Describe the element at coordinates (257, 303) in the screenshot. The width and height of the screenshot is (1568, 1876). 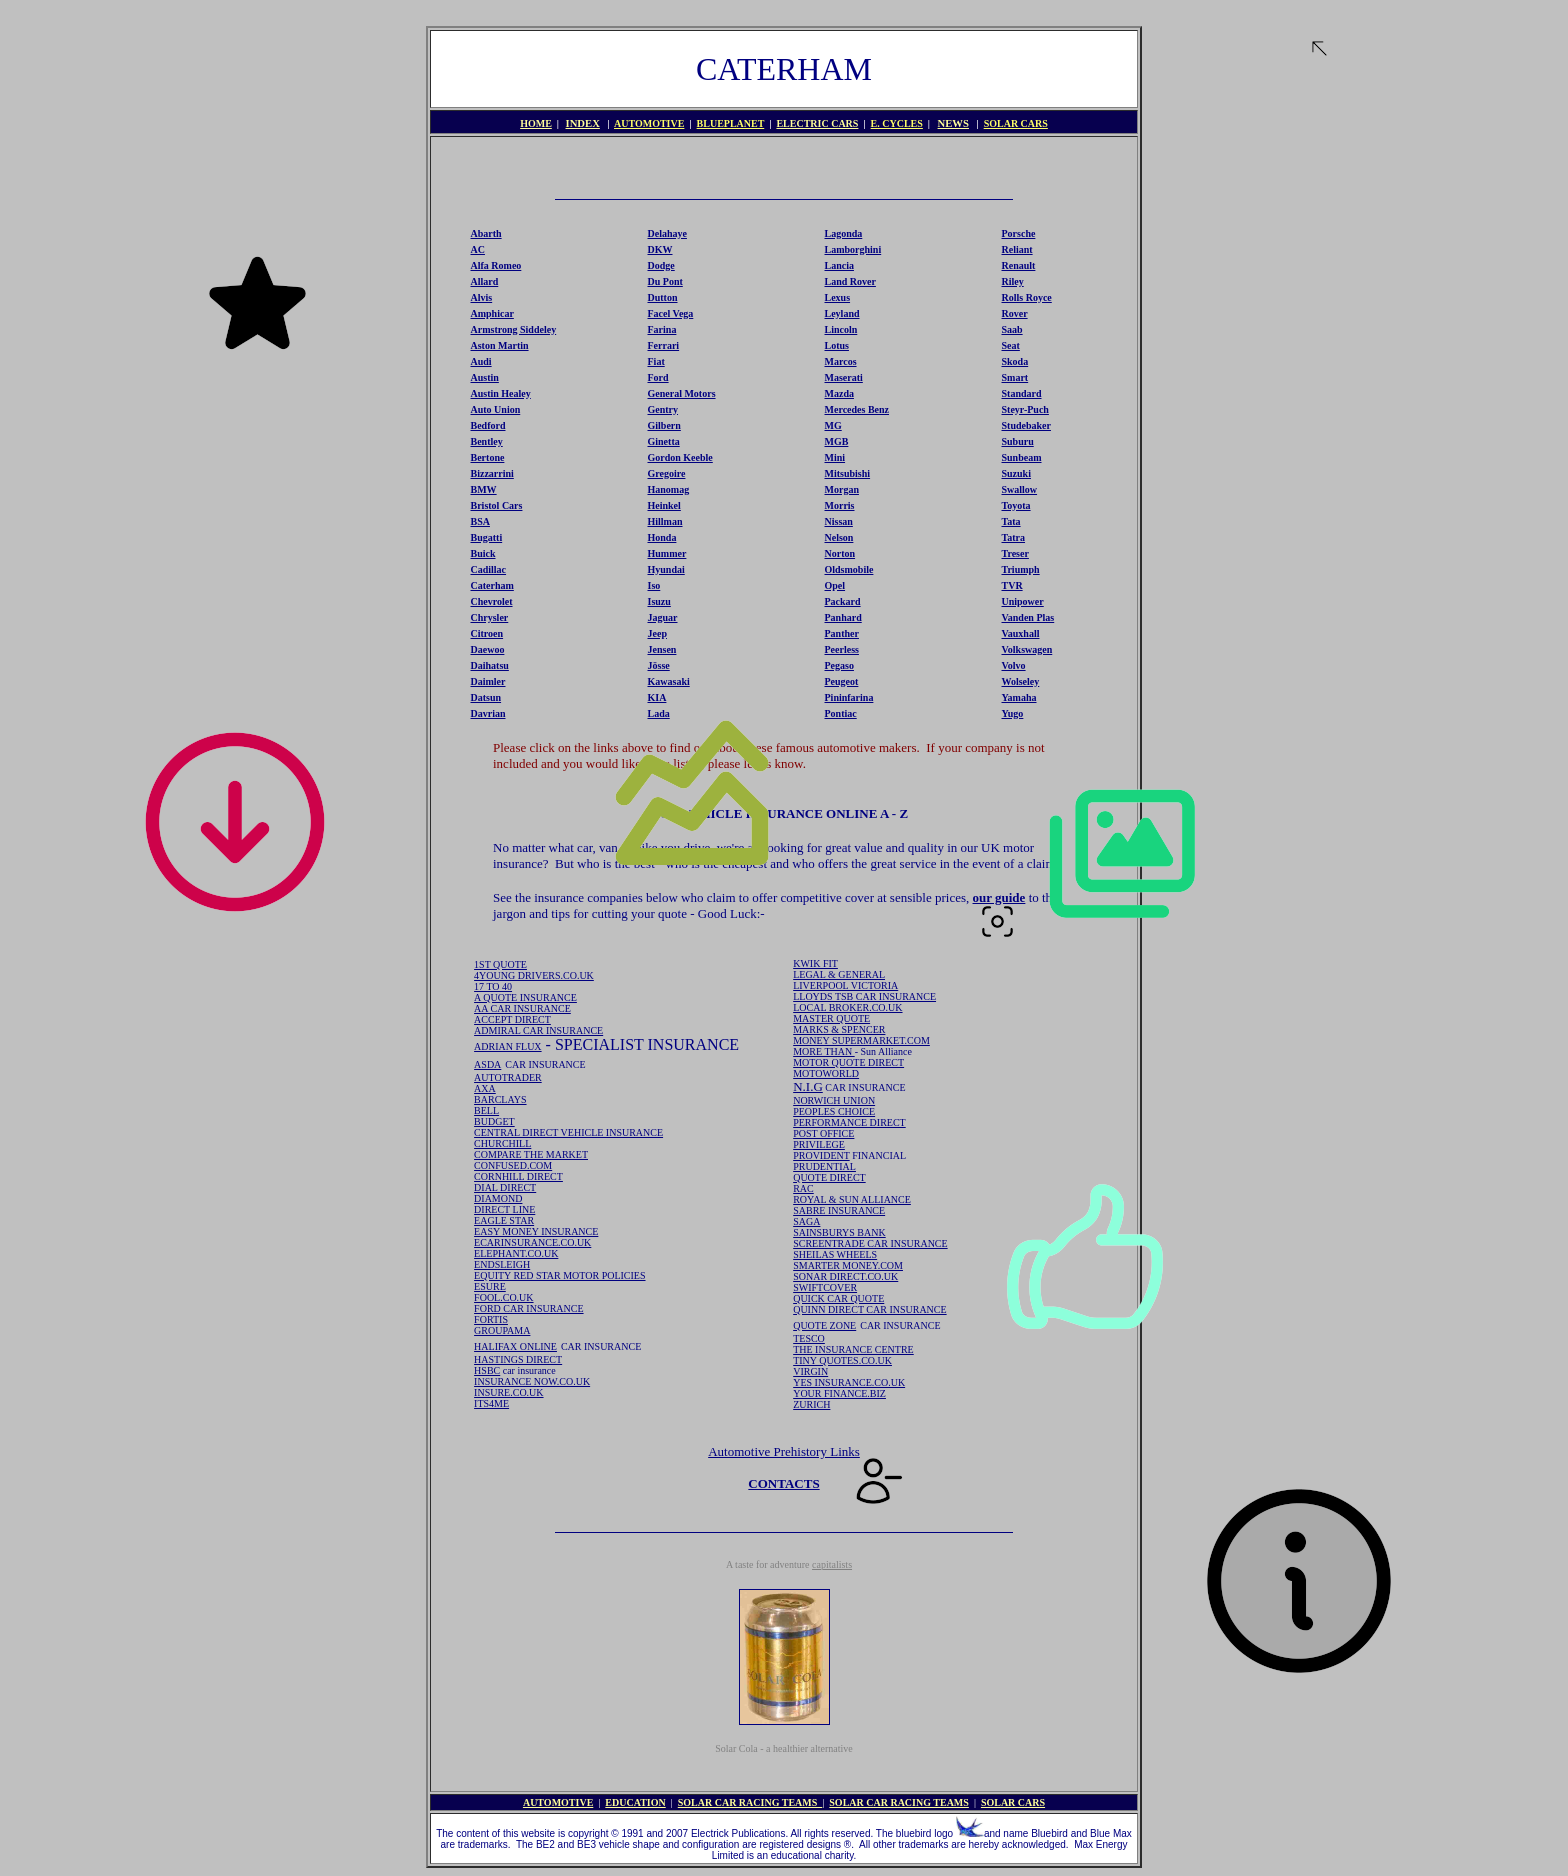
I see `add to favorites` at that location.